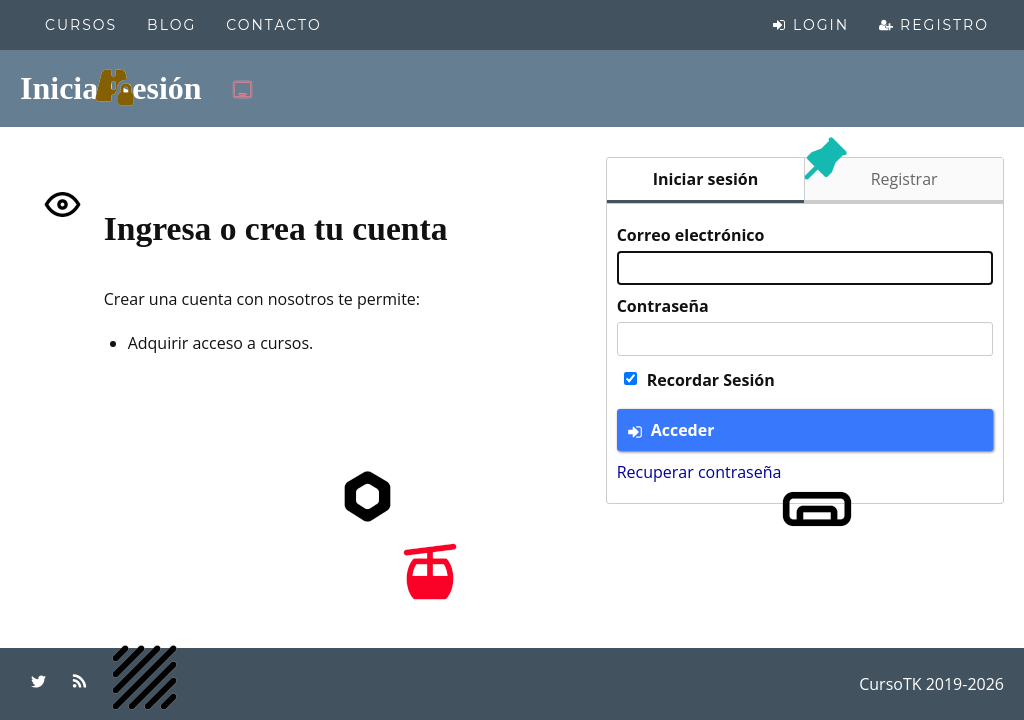 This screenshot has width=1024, height=720. I want to click on view or preview content, so click(62, 204).